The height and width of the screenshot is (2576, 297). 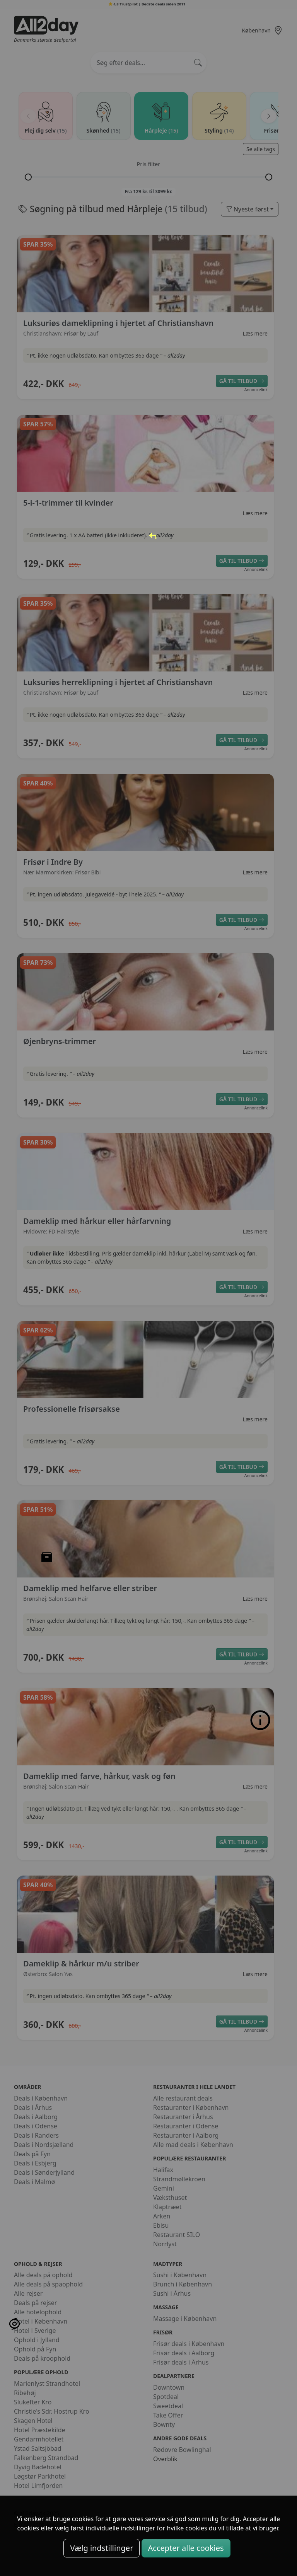 I want to click on reply to a message, so click(x=153, y=536).